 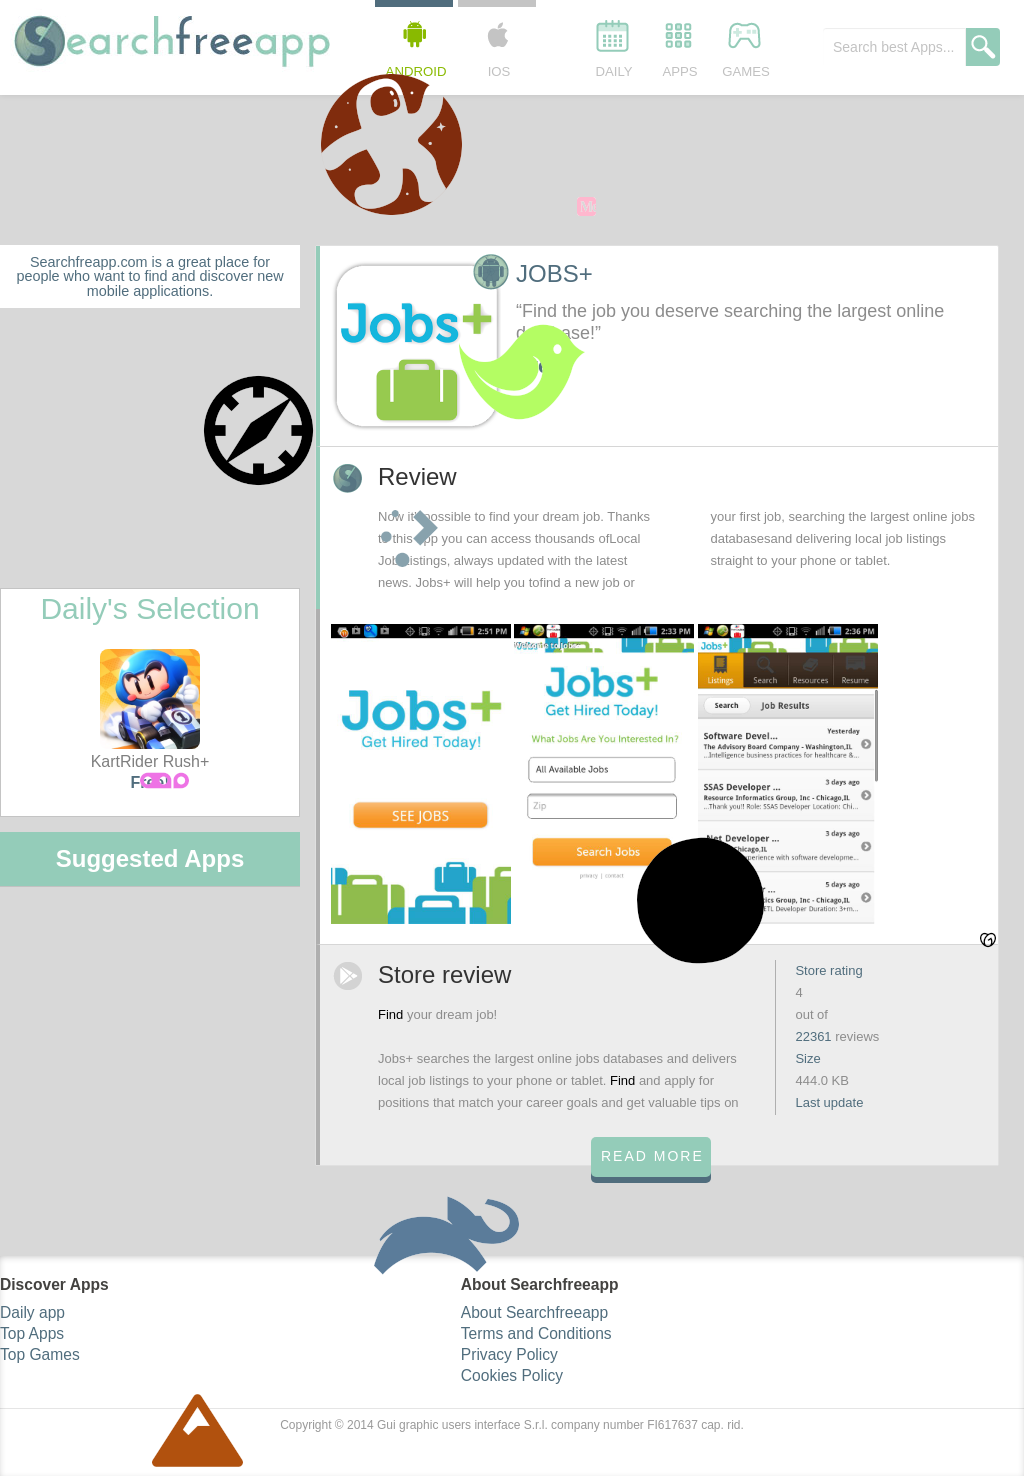 I want to click on visit GoDaddy website or services, so click(x=988, y=940).